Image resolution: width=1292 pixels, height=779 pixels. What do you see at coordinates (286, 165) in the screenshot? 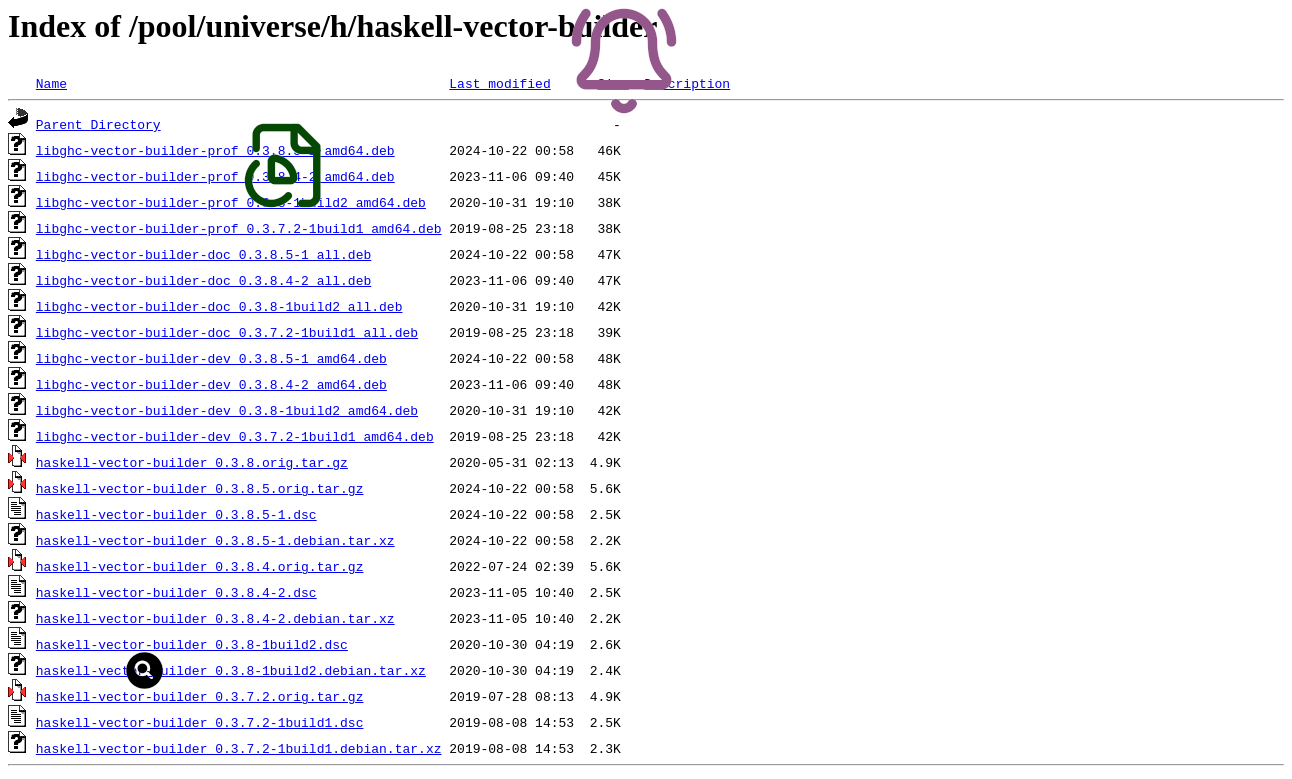
I see `view pie chart report` at bounding box center [286, 165].